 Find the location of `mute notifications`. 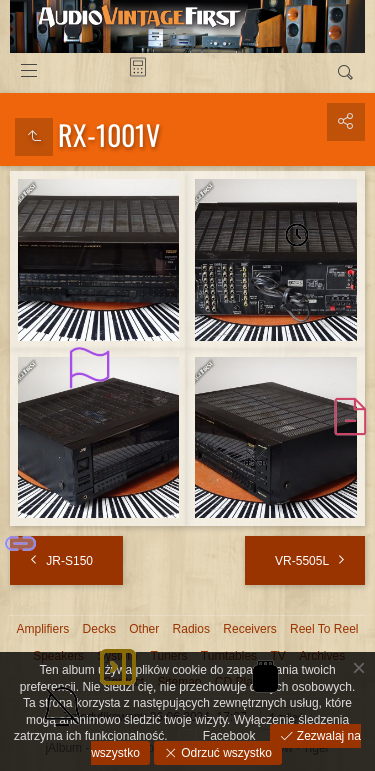

mute notifications is located at coordinates (62, 706).